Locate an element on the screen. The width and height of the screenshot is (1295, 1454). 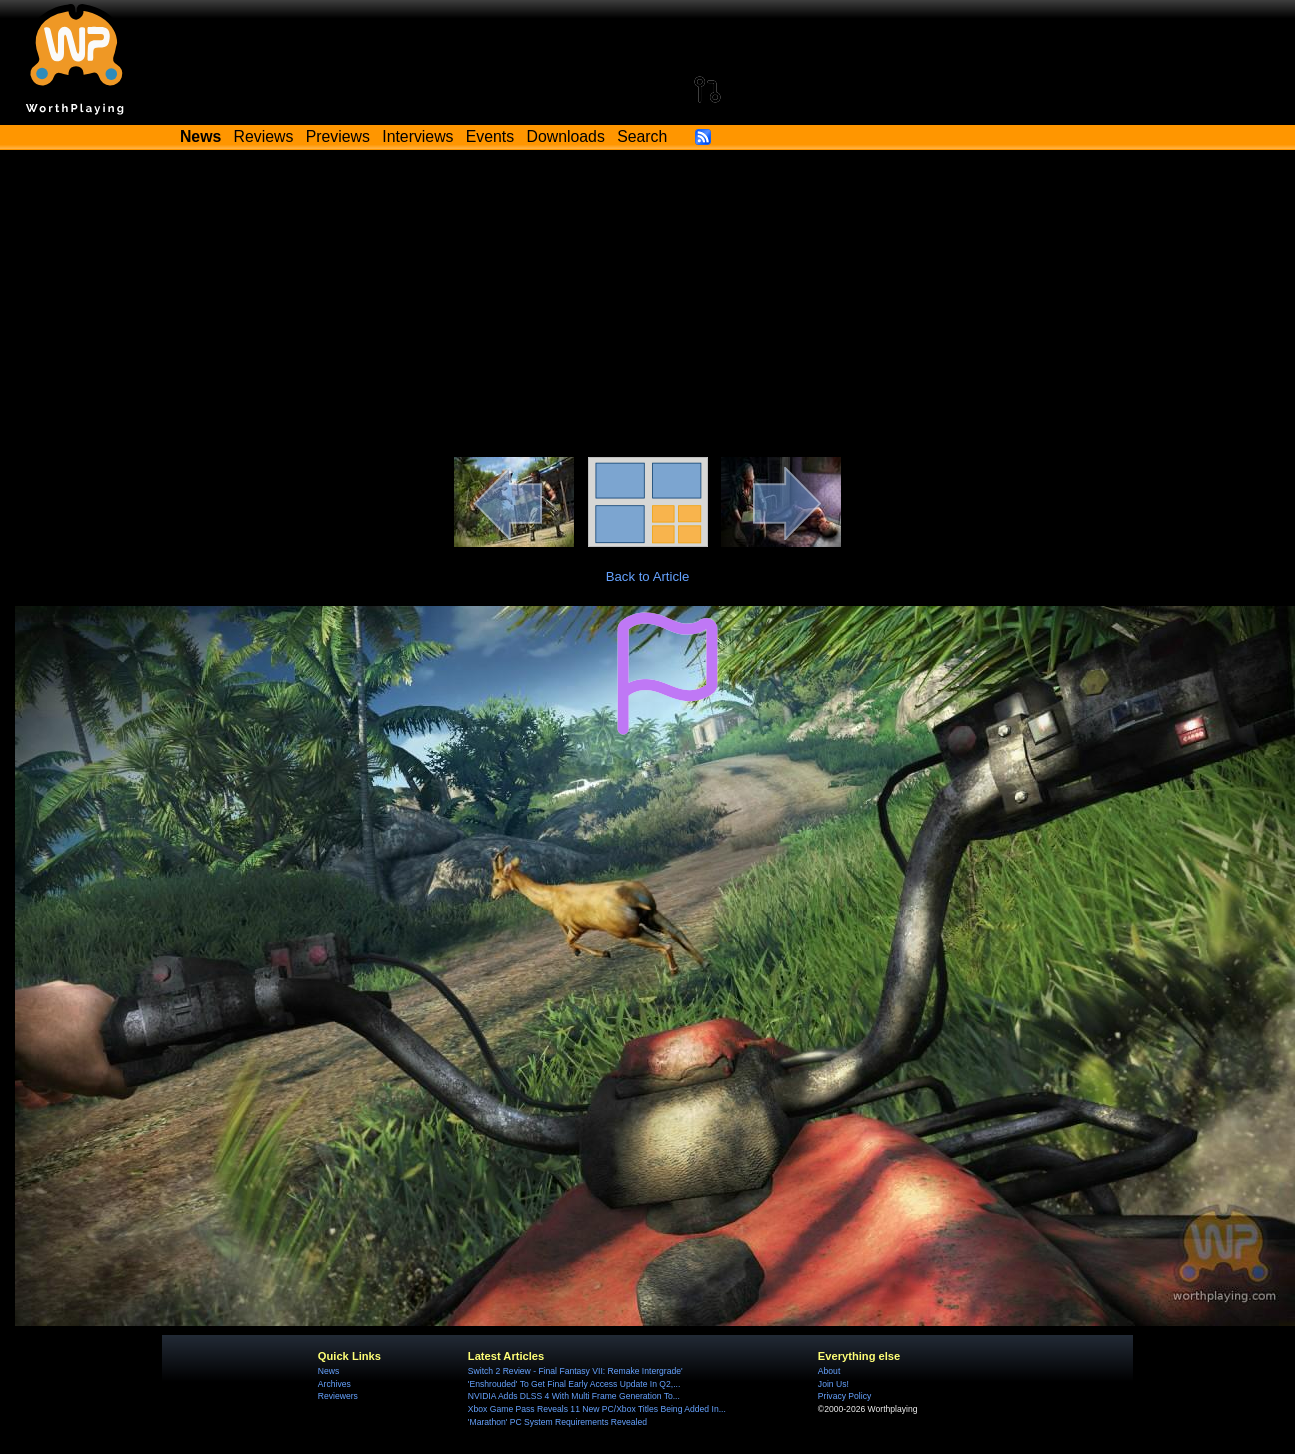
flag or bookmark an item for follow-up is located at coordinates (667, 673).